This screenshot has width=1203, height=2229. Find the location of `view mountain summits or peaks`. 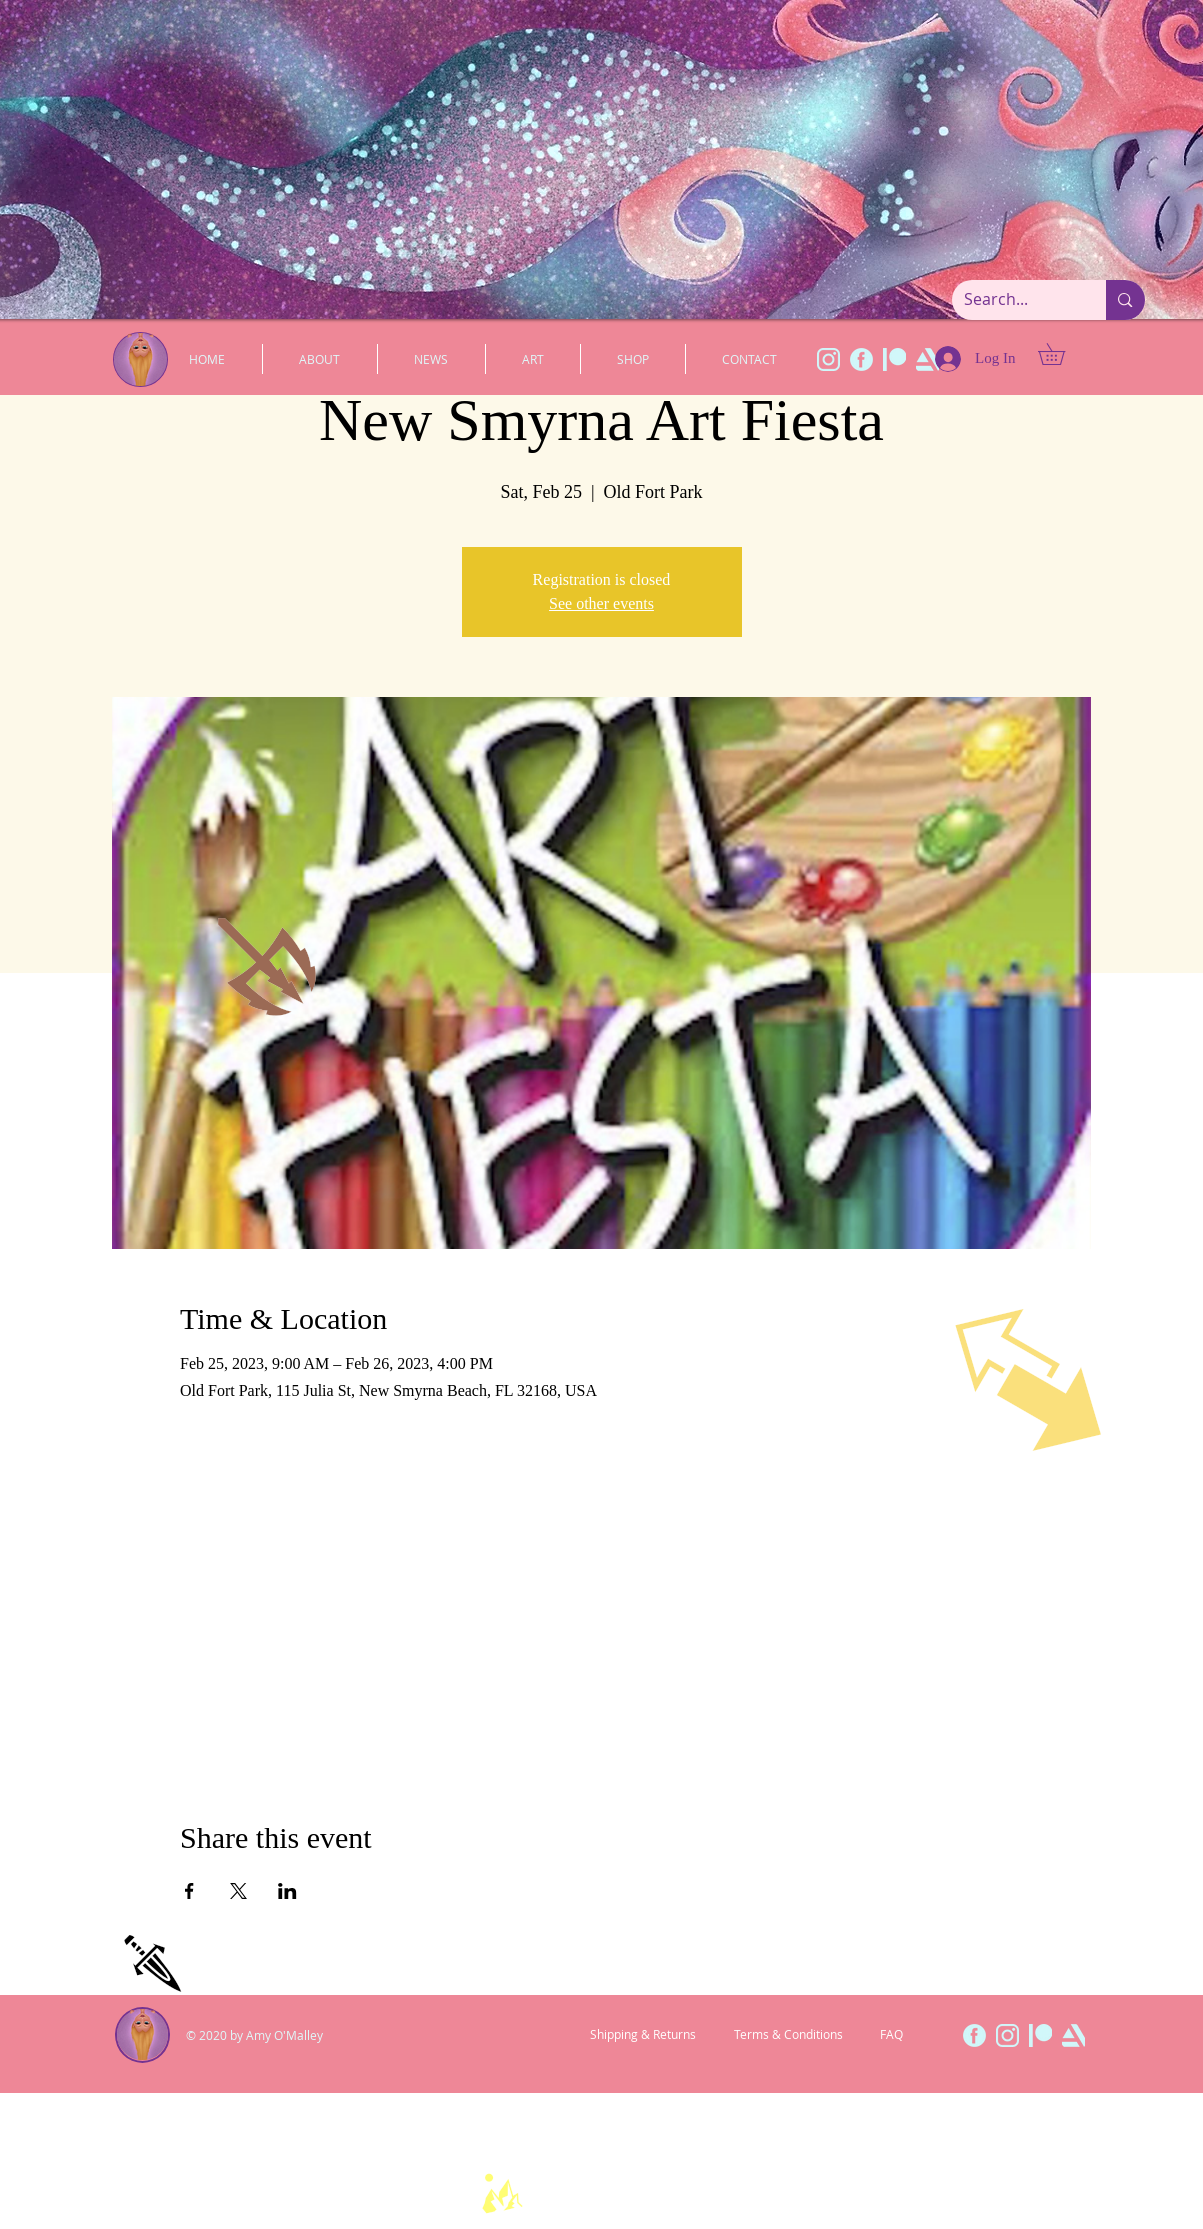

view mountain summits or peaks is located at coordinates (502, 2193).